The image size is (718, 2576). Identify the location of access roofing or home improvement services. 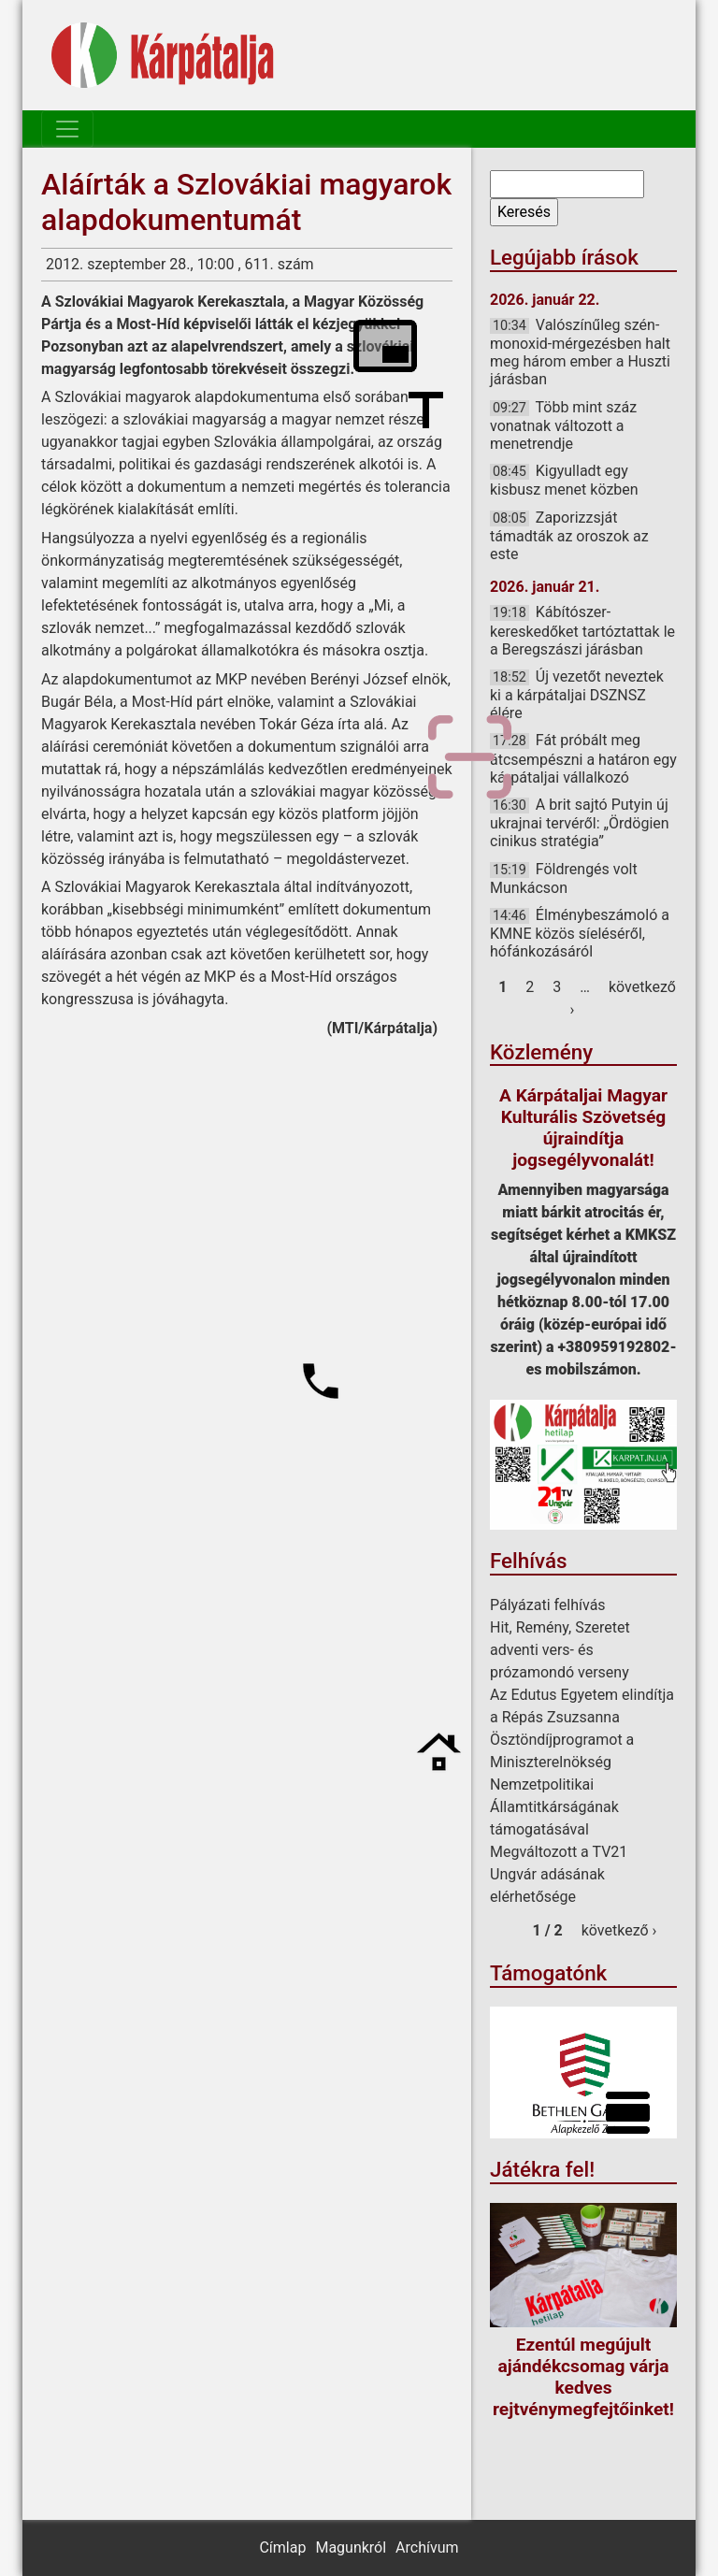
(438, 1752).